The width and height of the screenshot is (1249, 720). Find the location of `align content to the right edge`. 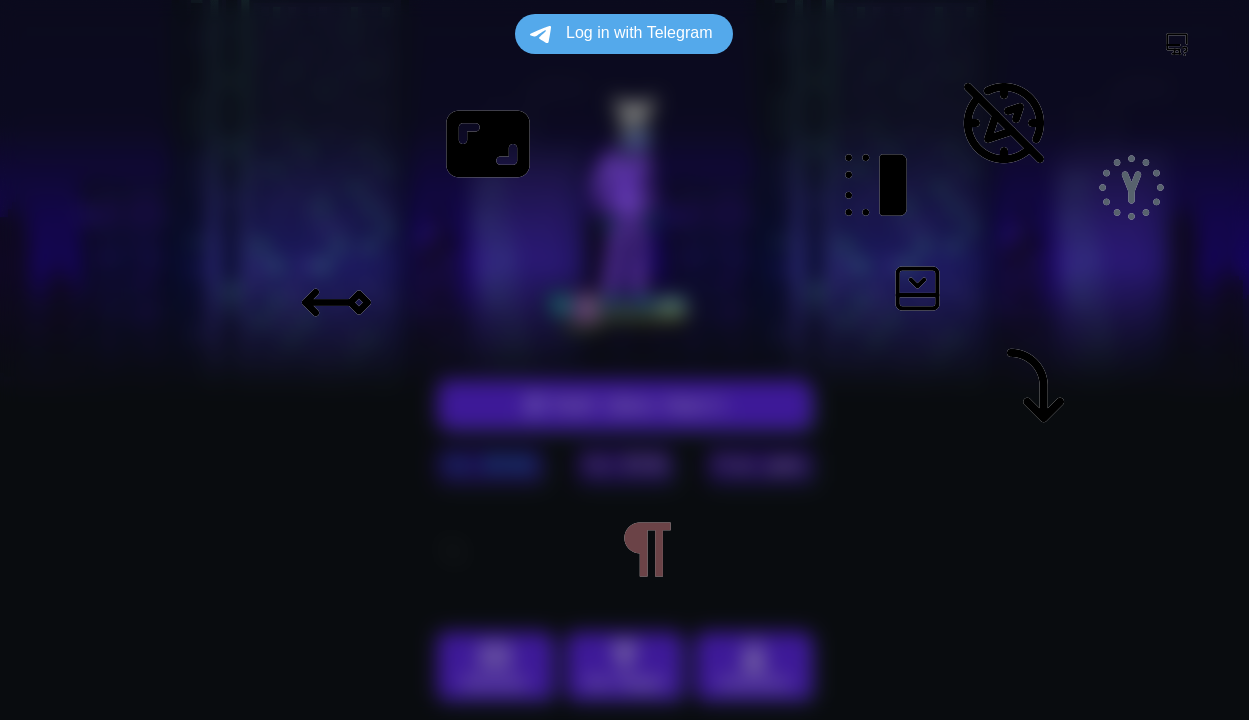

align content to the right edge is located at coordinates (876, 185).